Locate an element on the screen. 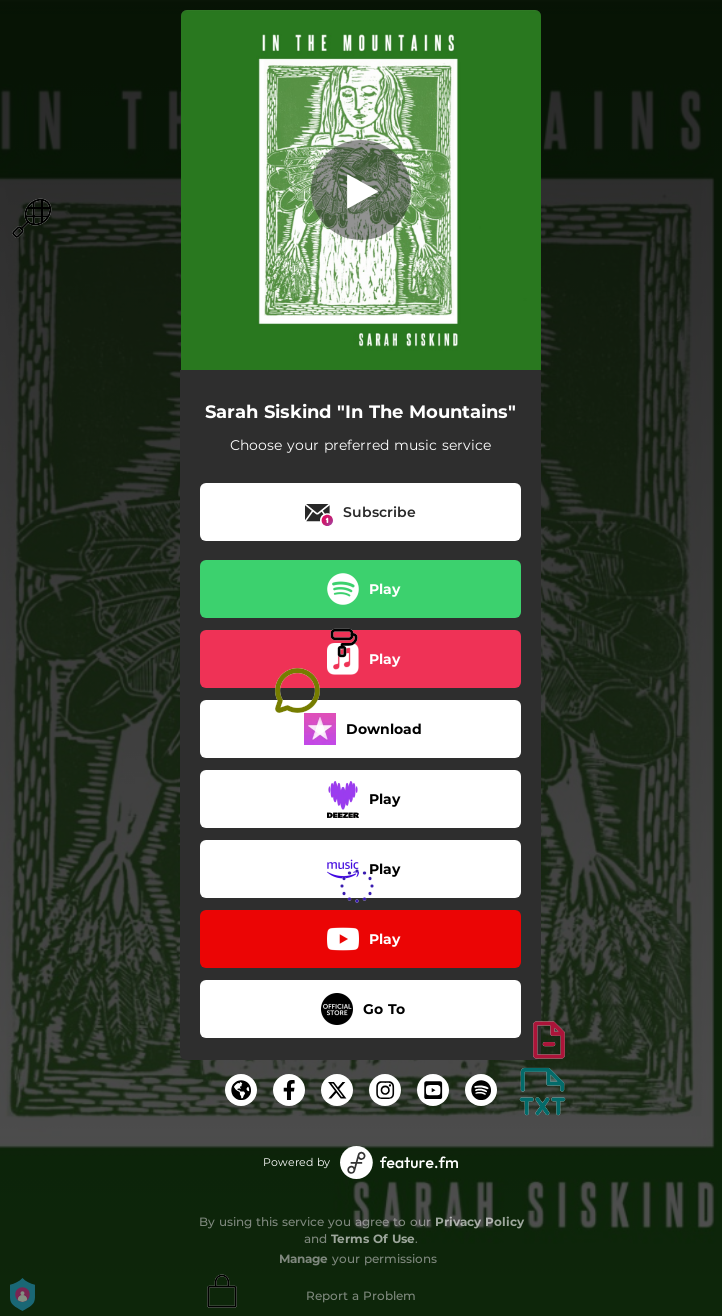 The width and height of the screenshot is (722, 1316). open chat or messaging is located at coordinates (297, 690).